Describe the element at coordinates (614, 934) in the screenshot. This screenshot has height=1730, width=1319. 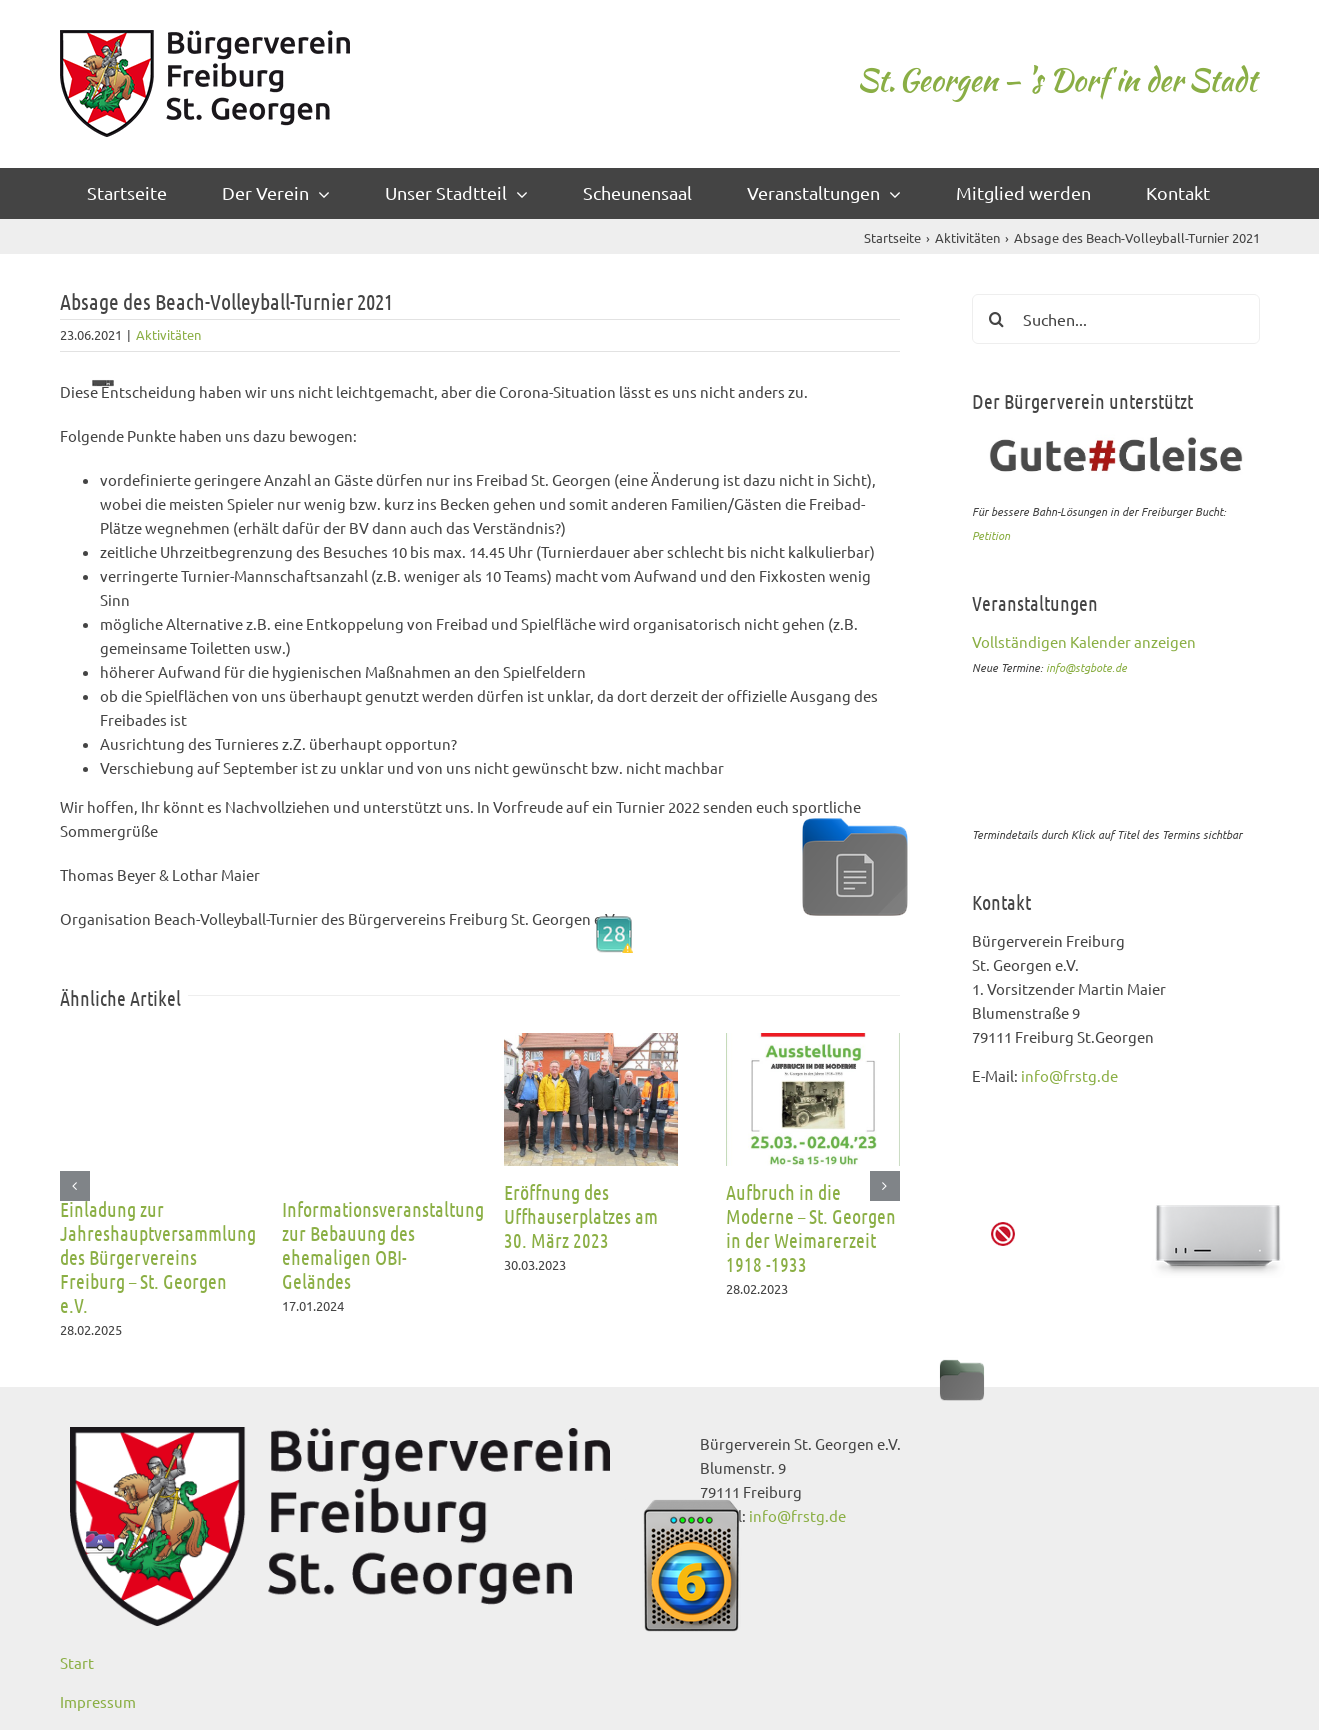
I see `indicates an upcoming appointment or event` at that location.